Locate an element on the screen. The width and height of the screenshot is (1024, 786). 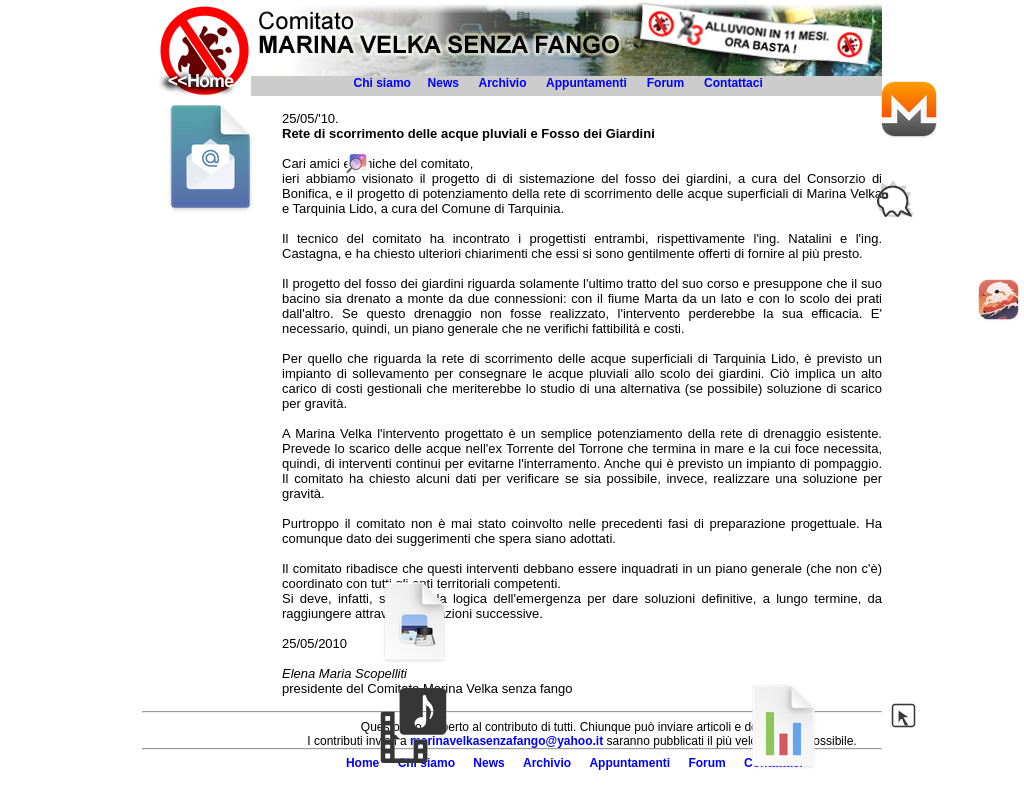
a generic image file is located at coordinates (414, 622).